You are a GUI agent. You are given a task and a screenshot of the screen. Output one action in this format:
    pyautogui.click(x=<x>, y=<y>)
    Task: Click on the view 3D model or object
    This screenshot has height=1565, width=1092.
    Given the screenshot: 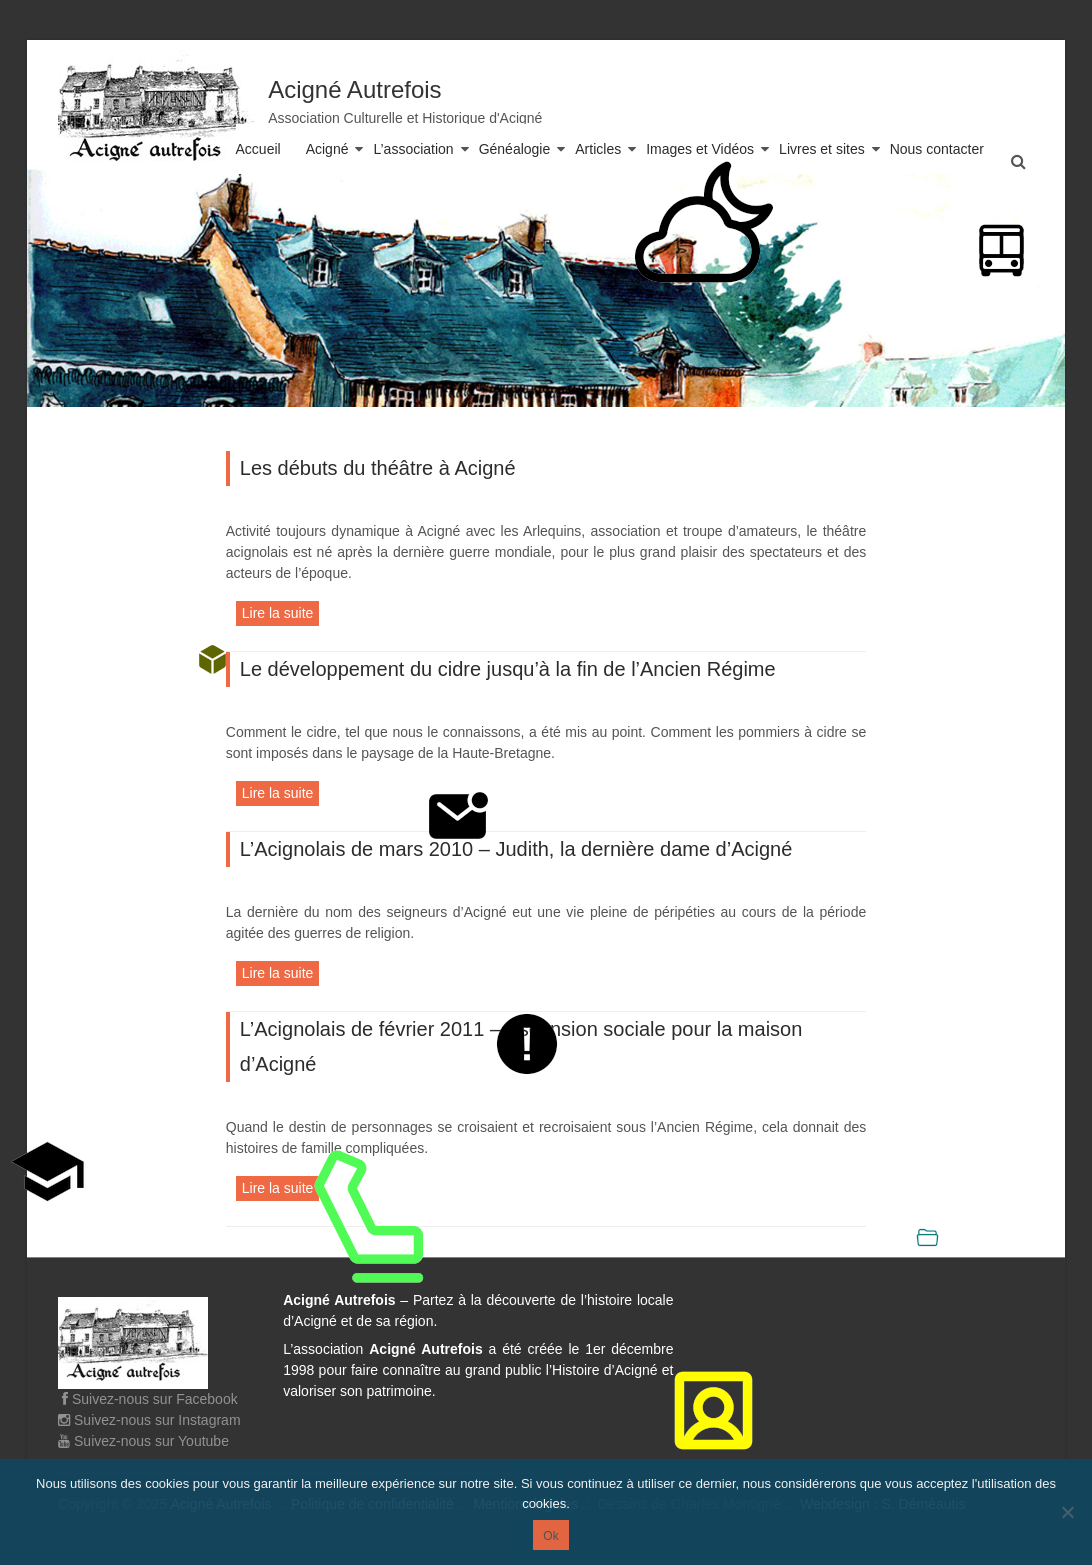 What is the action you would take?
    pyautogui.click(x=212, y=659)
    